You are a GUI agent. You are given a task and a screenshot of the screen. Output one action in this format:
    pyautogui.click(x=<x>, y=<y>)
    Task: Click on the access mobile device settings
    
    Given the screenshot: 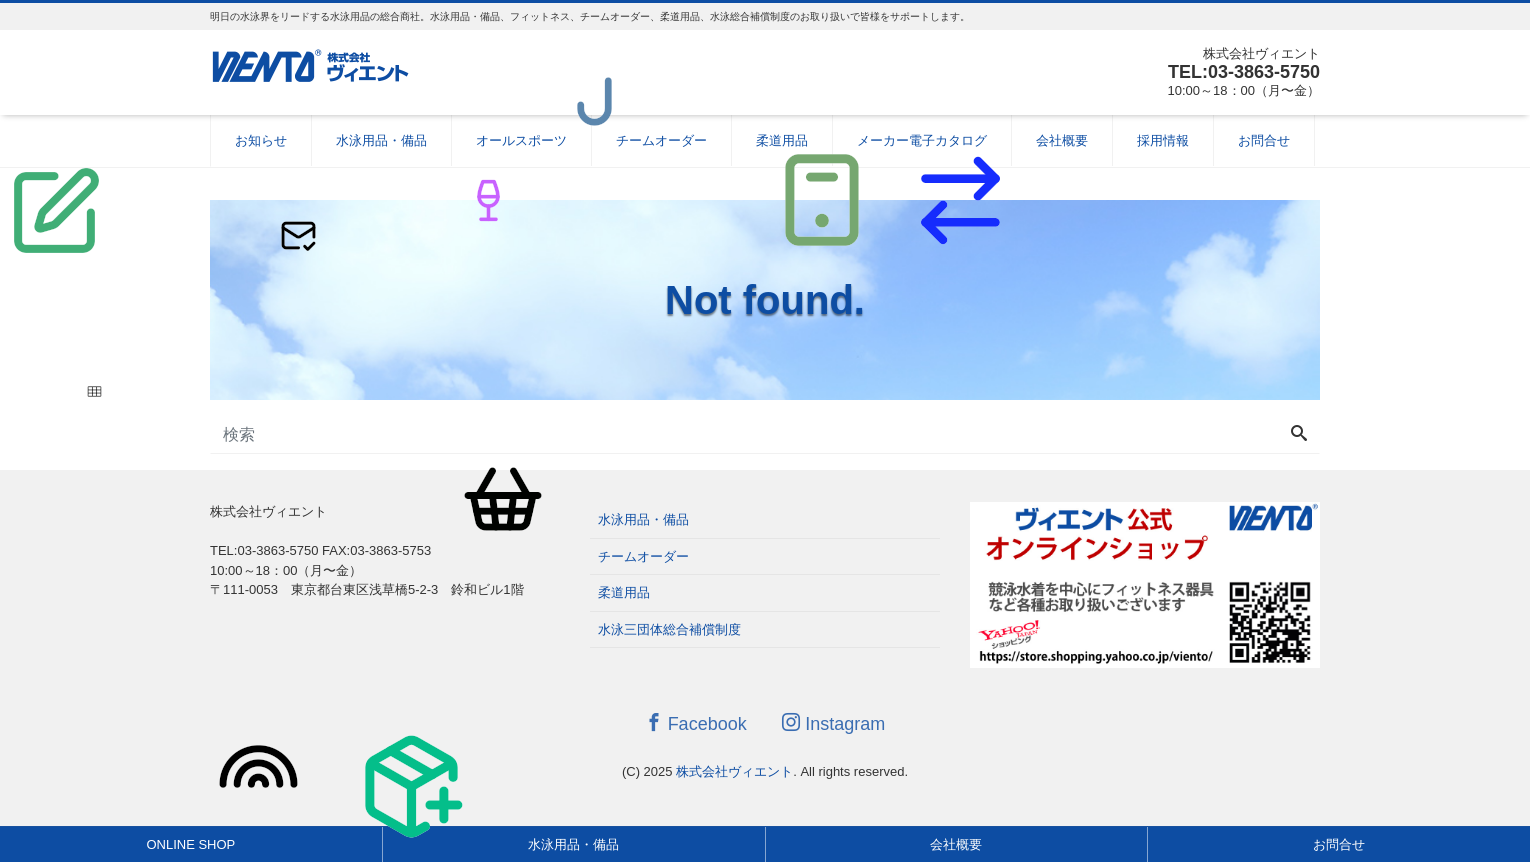 What is the action you would take?
    pyautogui.click(x=822, y=200)
    